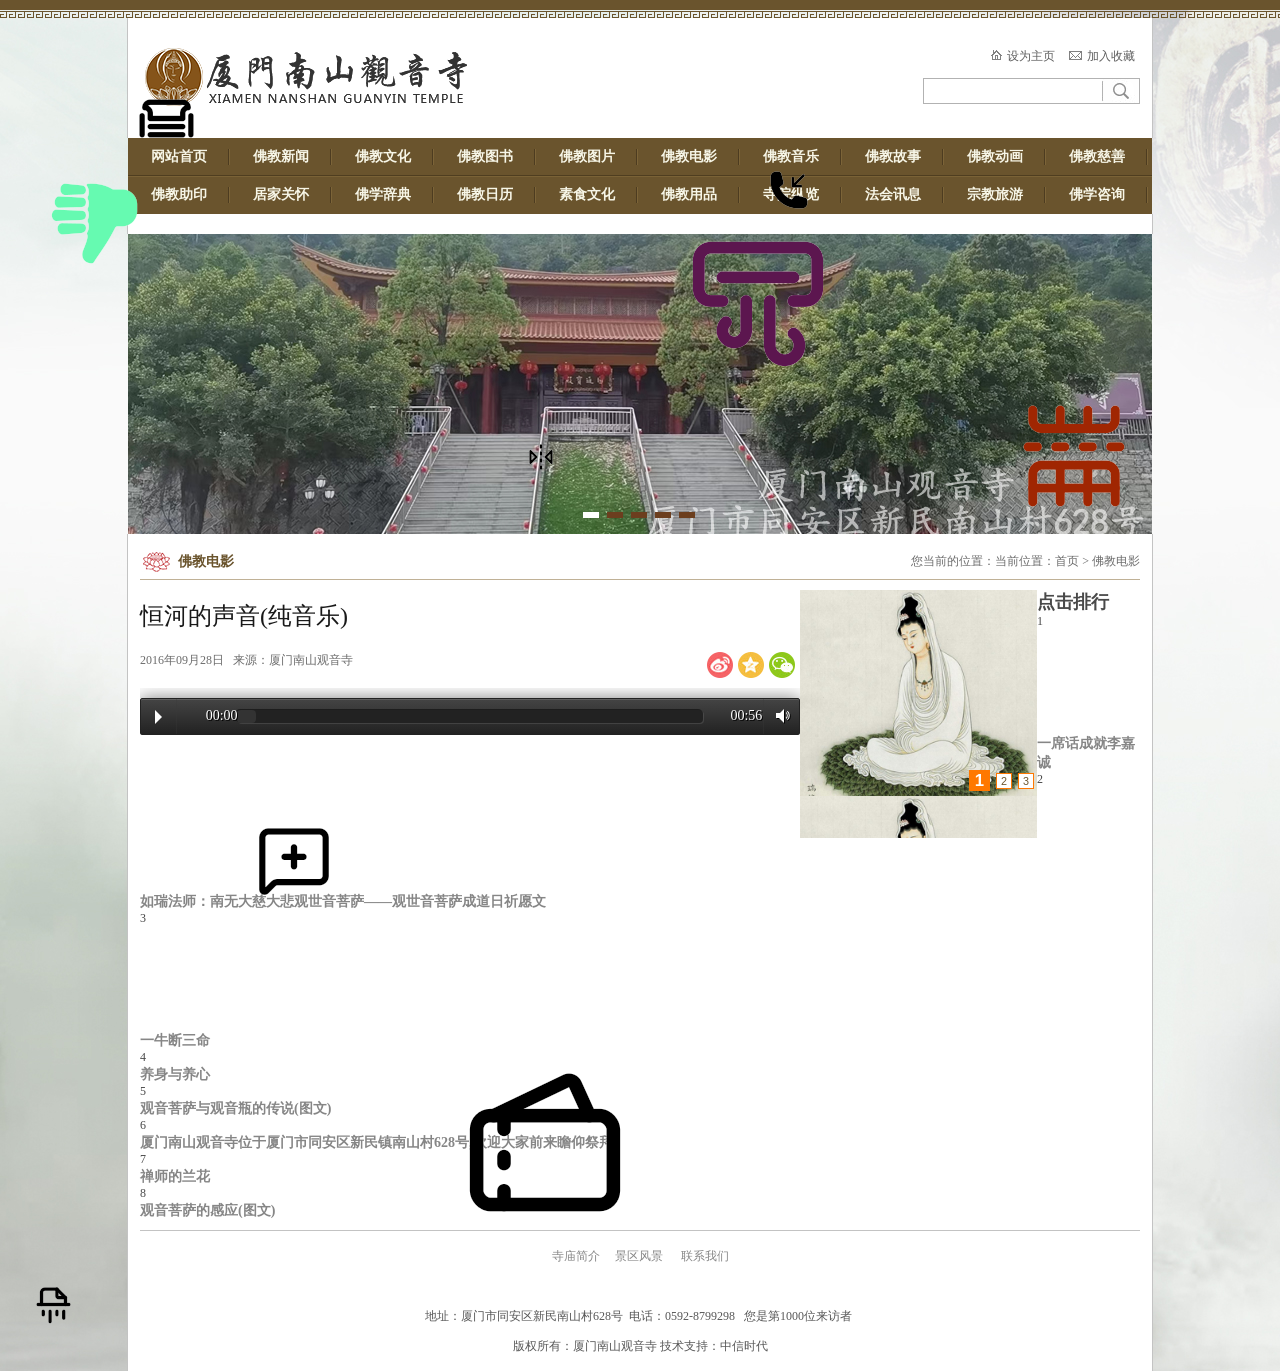  Describe the element at coordinates (541, 457) in the screenshot. I see `flip image horizontally` at that location.